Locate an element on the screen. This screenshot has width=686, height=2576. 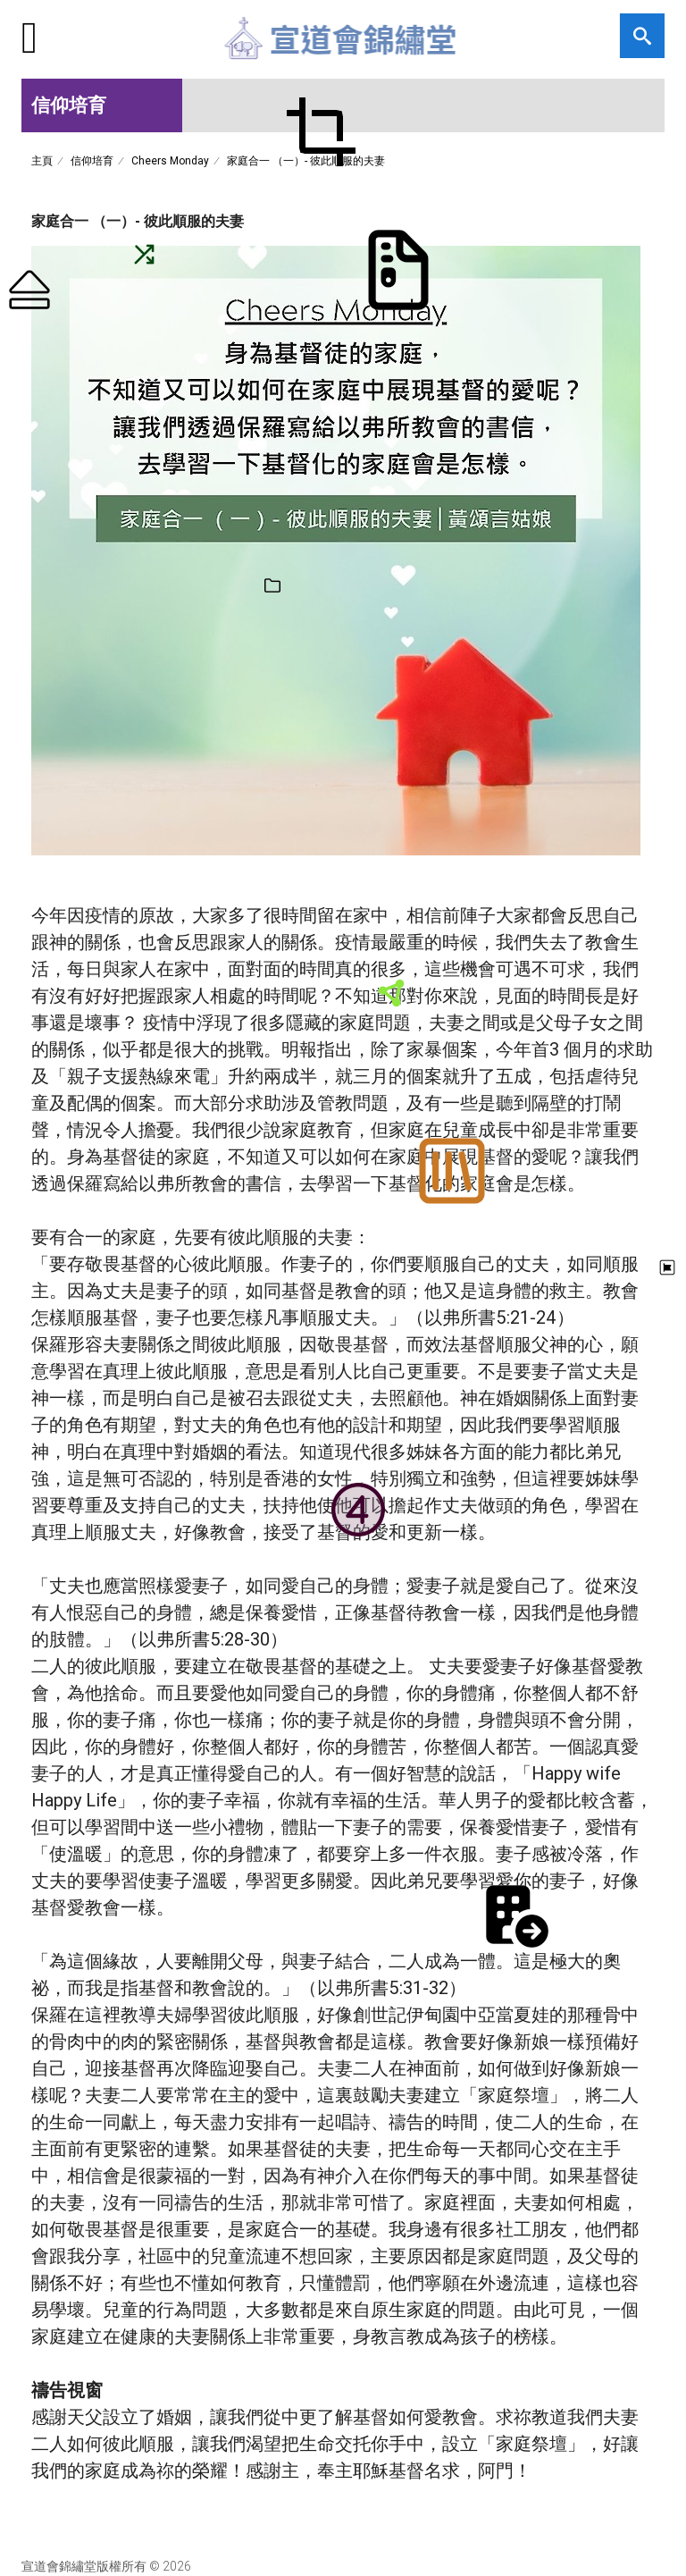
shuffle playlist or queue order is located at coordinates (144, 254).